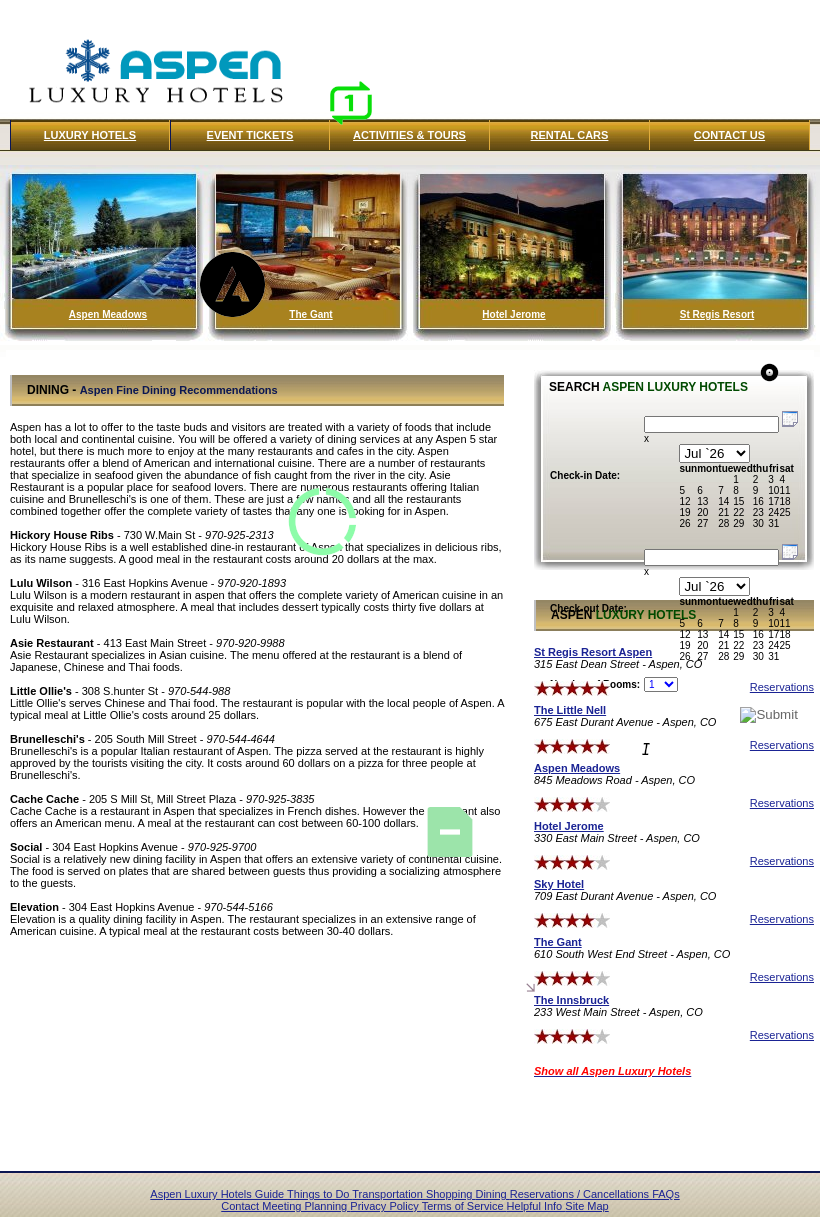  What do you see at coordinates (232, 284) in the screenshot?
I see `astra company logo` at bounding box center [232, 284].